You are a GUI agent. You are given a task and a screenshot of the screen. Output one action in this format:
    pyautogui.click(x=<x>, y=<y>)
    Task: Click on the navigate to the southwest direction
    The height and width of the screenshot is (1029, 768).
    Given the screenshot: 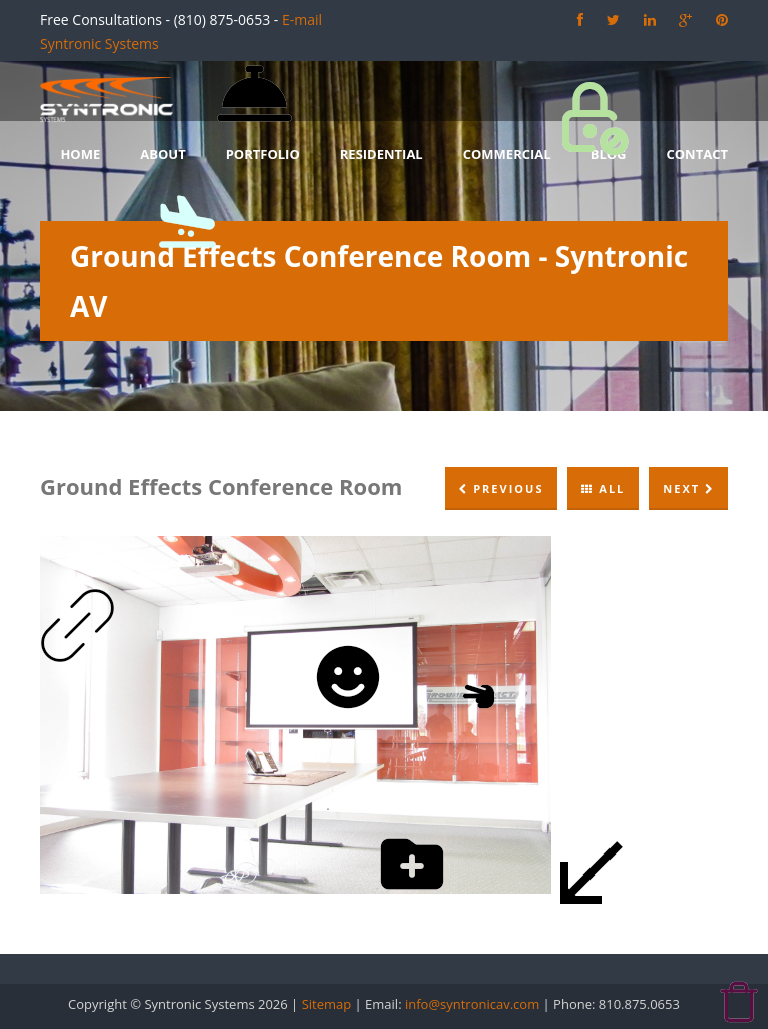 What is the action you would take?
    pyautogui.click(x=589, y=874)
    